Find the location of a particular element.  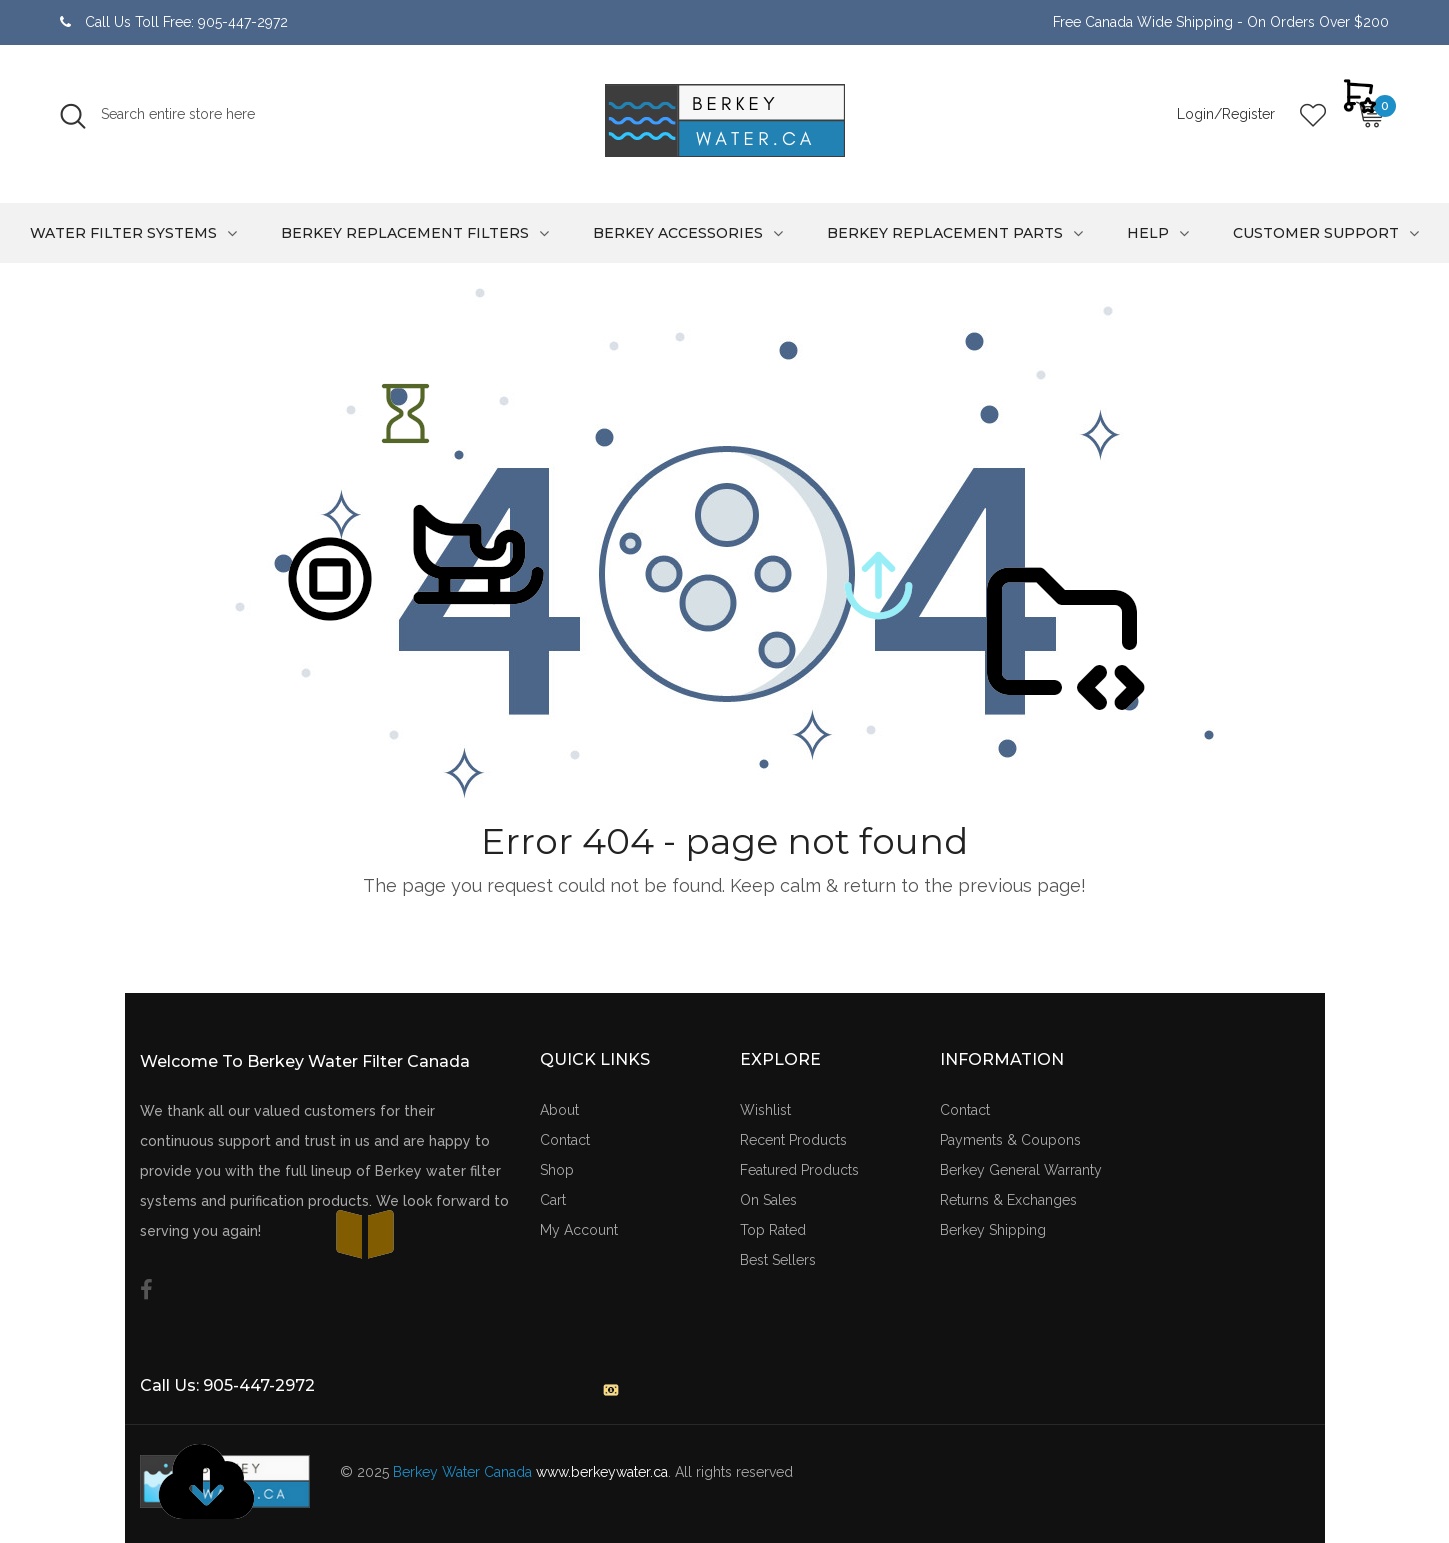

seasonal holiday theme or decoration is located at coordinates (475, 554).